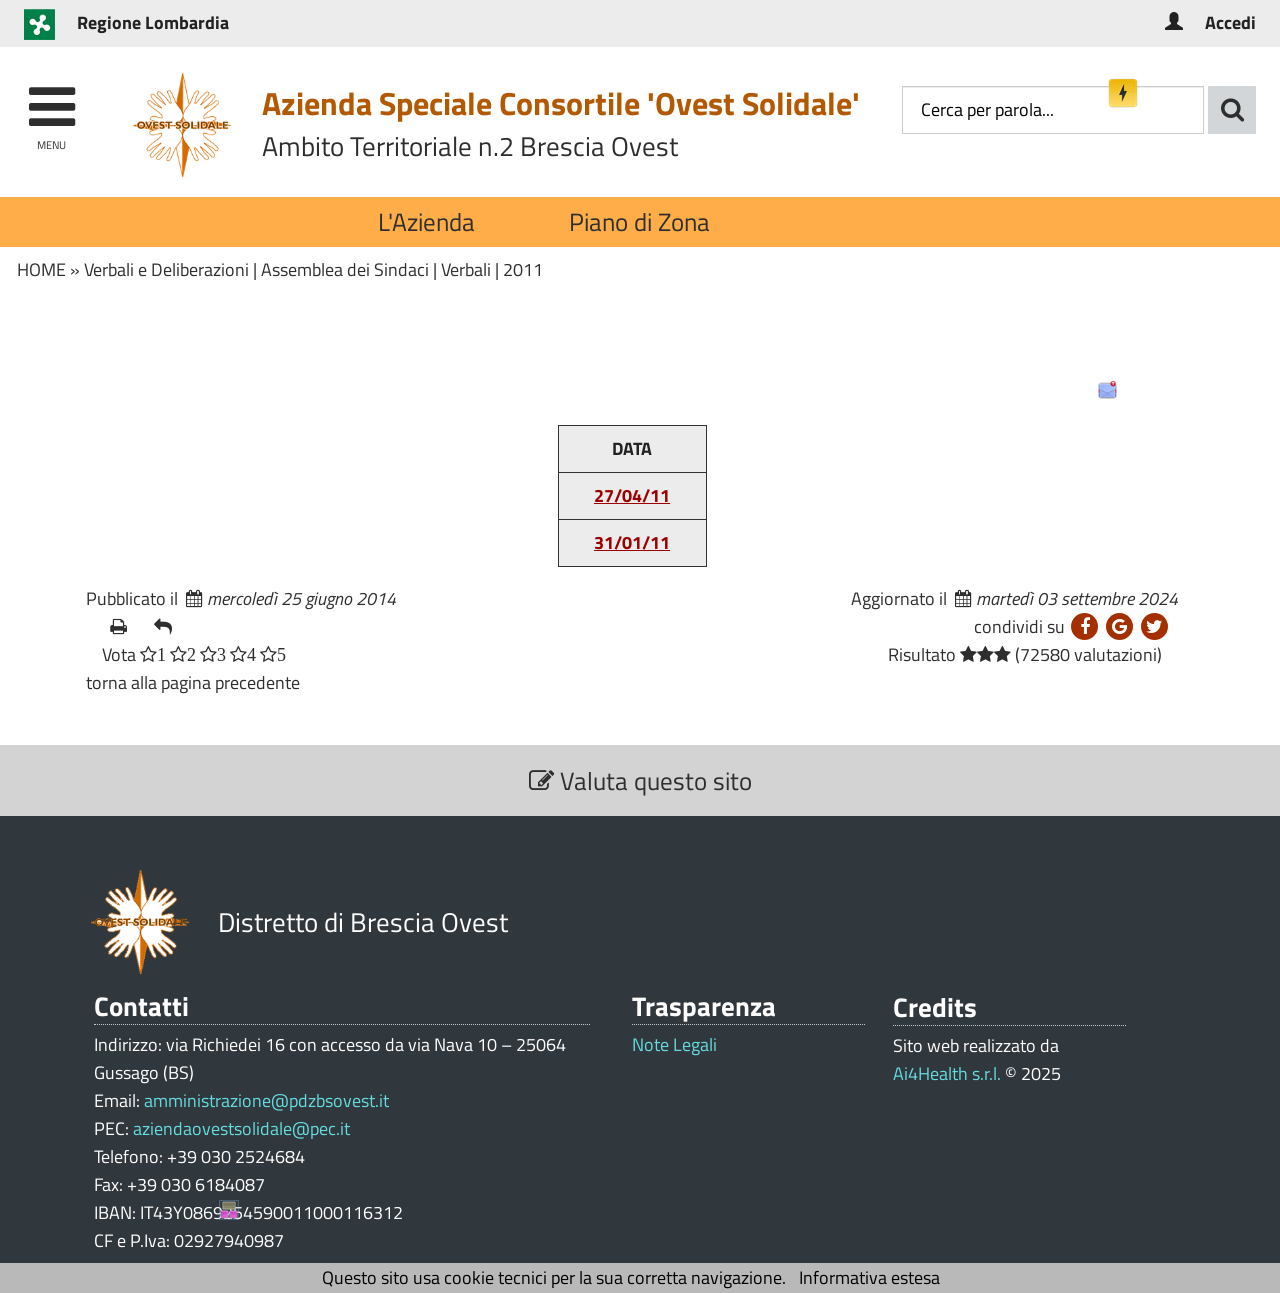  What do you see at coordinates (1123, 93) in the screenshot?
I see `access power and battery settings` at bounding box center [1123, 93].